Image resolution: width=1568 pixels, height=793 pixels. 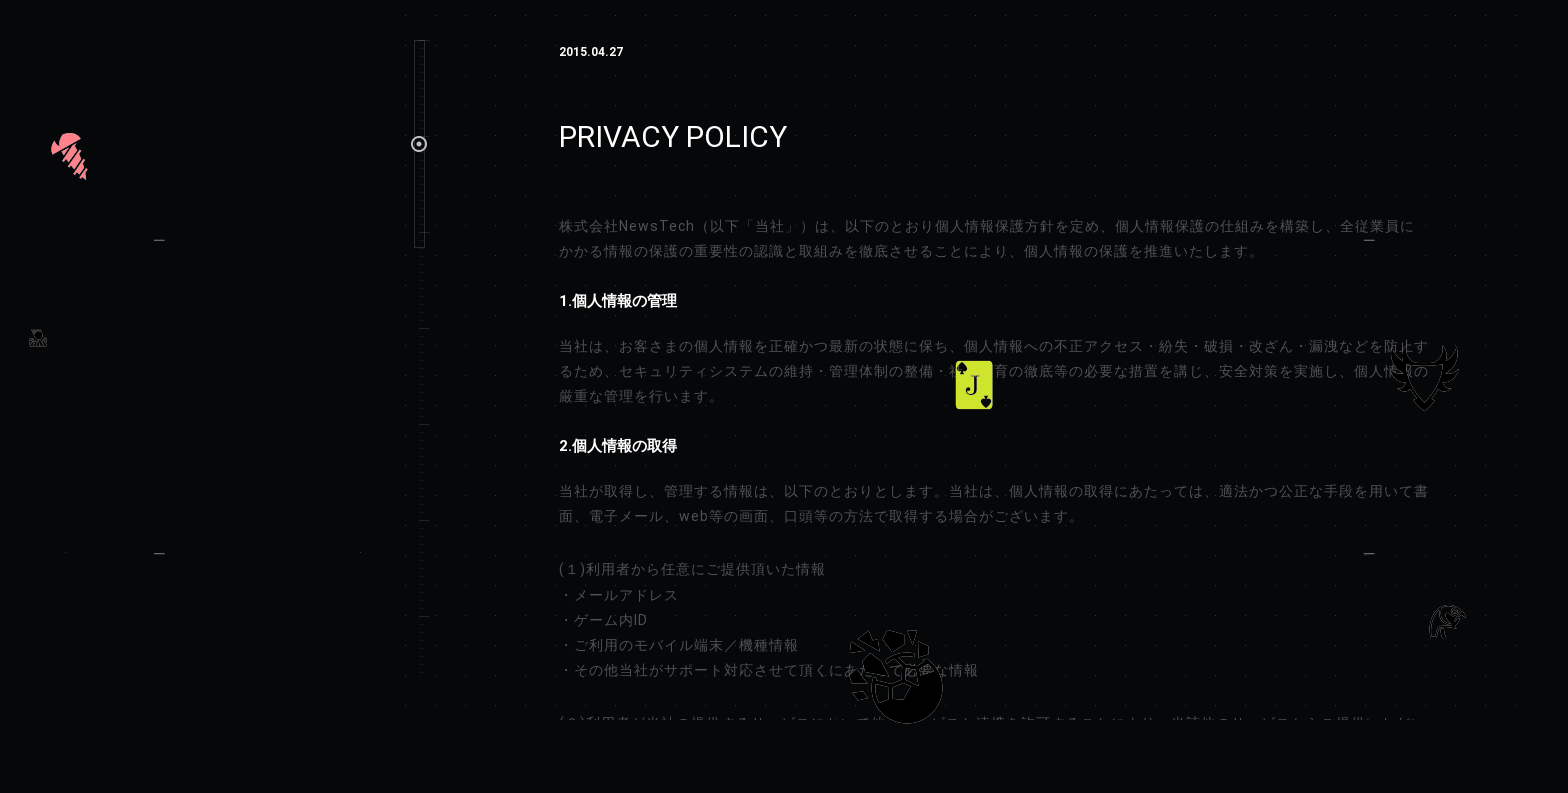 I want to click on jack of spades playing card, so click(x=974, y=385).